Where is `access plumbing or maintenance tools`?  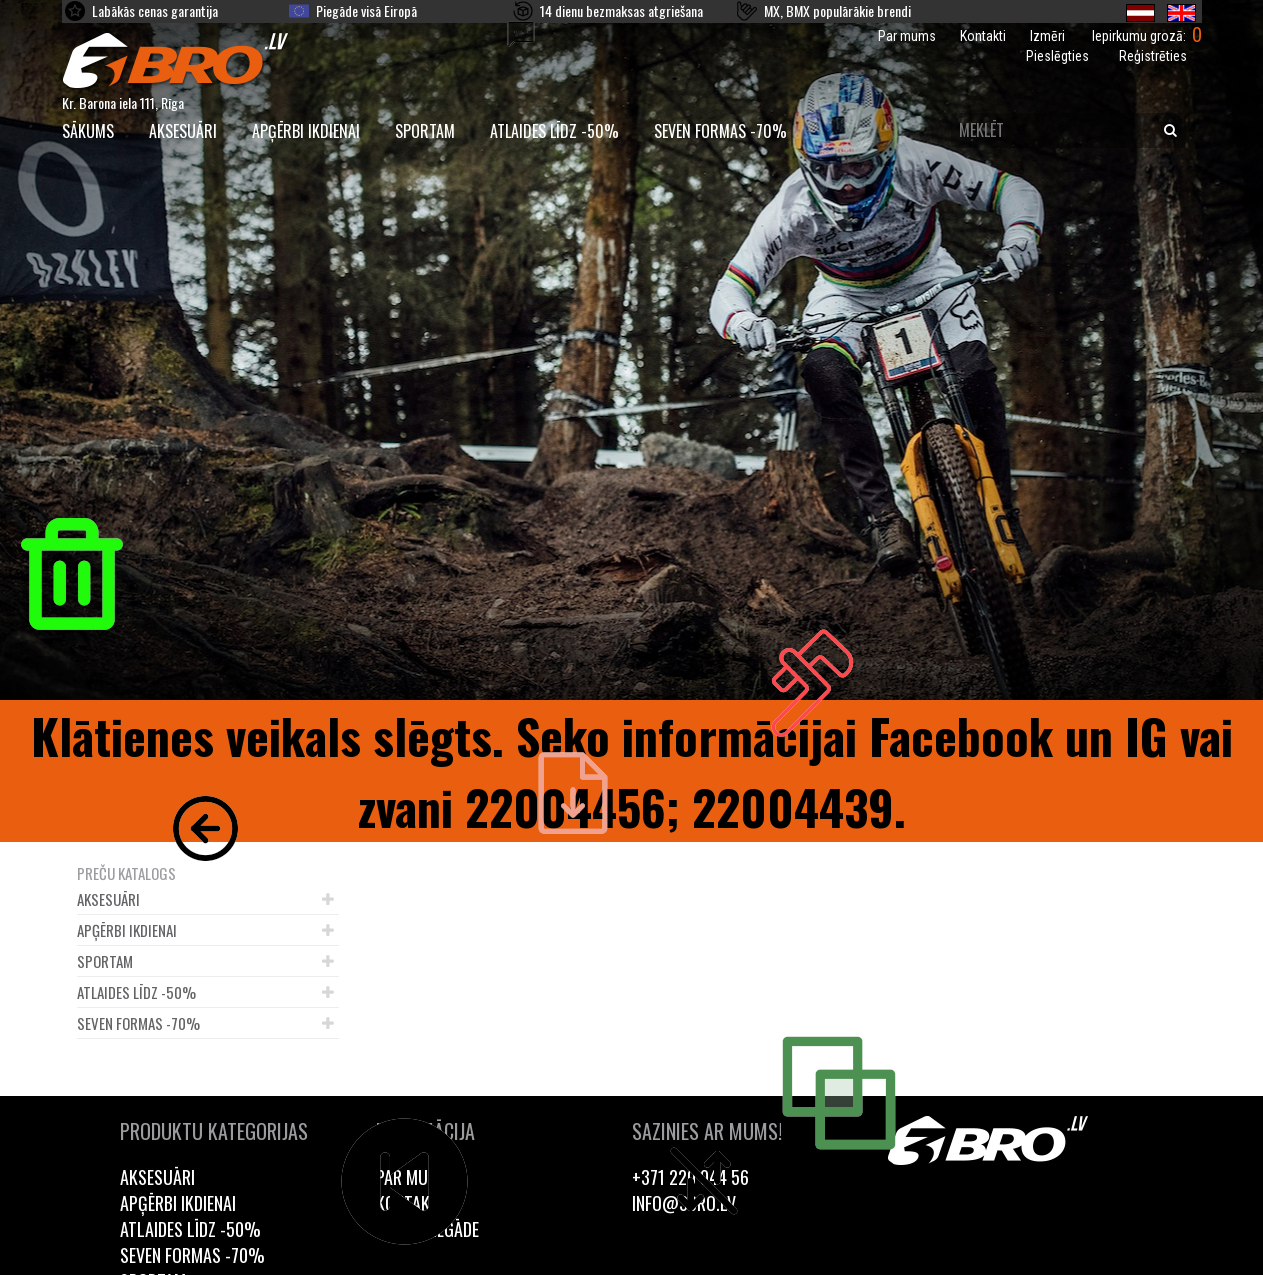 access plumbing or maintenance tools is located at coordinates (807, 683).